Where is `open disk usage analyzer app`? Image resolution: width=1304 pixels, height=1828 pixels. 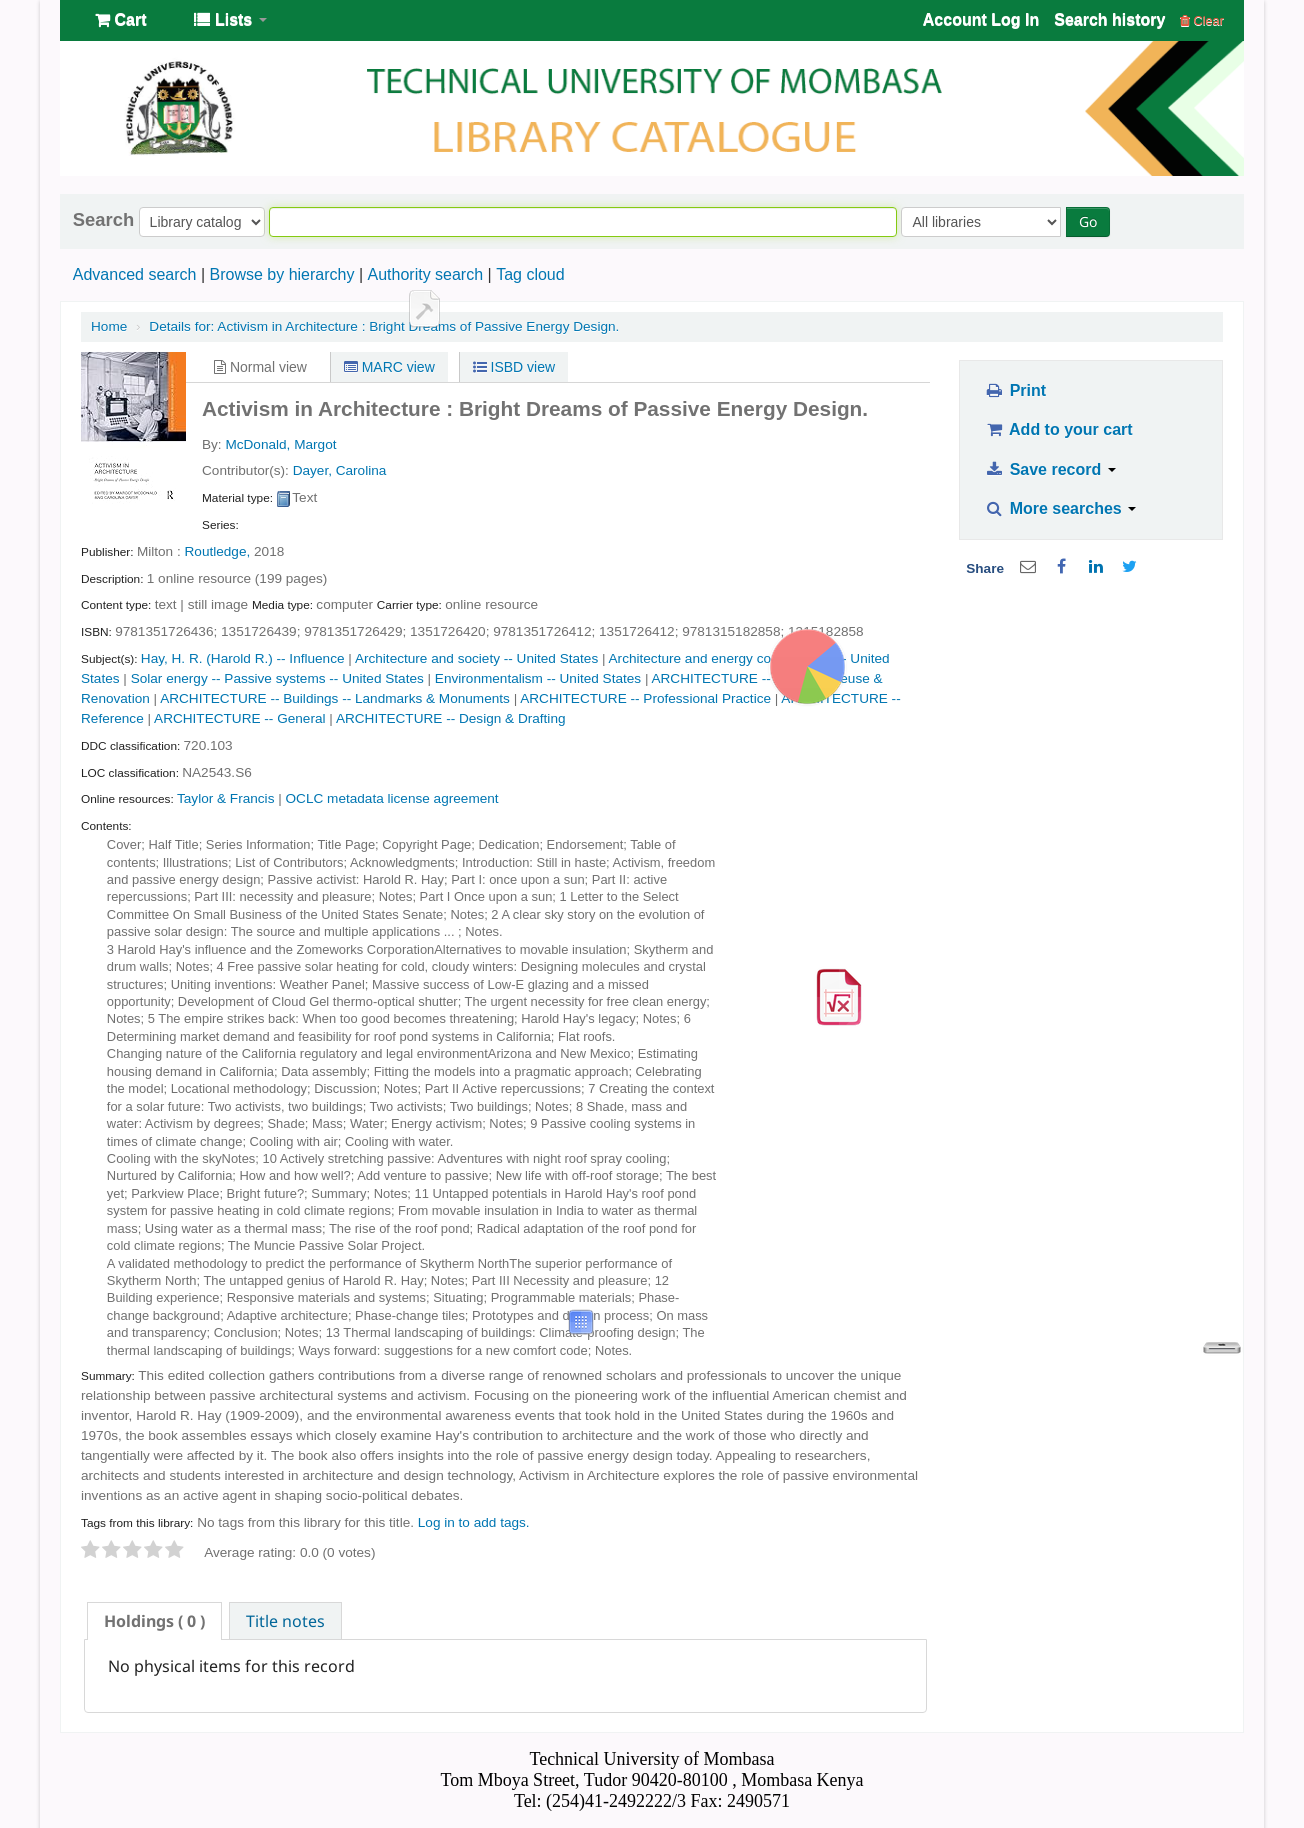 open disk usage analyzer app is located at coordinates (807, 666).